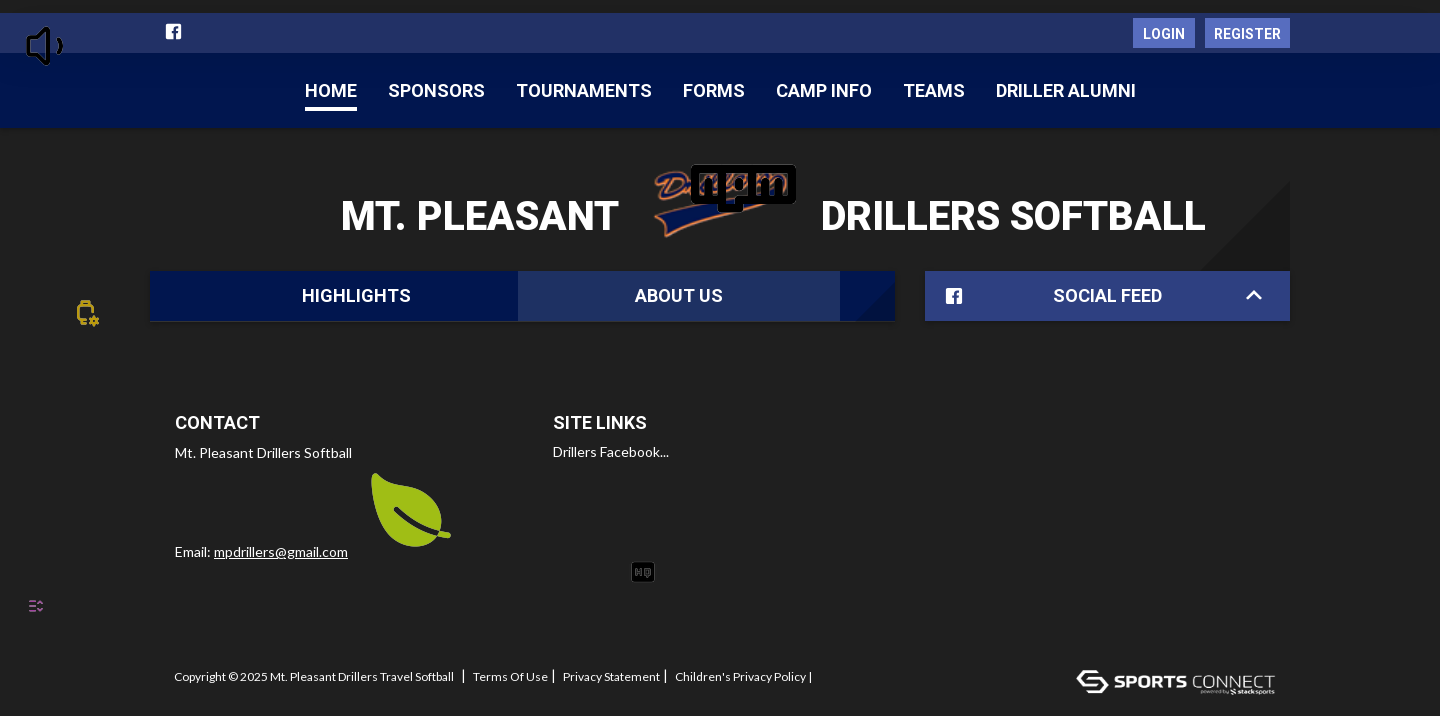  What do you see at coordinates (50, 46) in the screenshot?
I see `adjust audio volume to low level` at bounding box center [50, 46].